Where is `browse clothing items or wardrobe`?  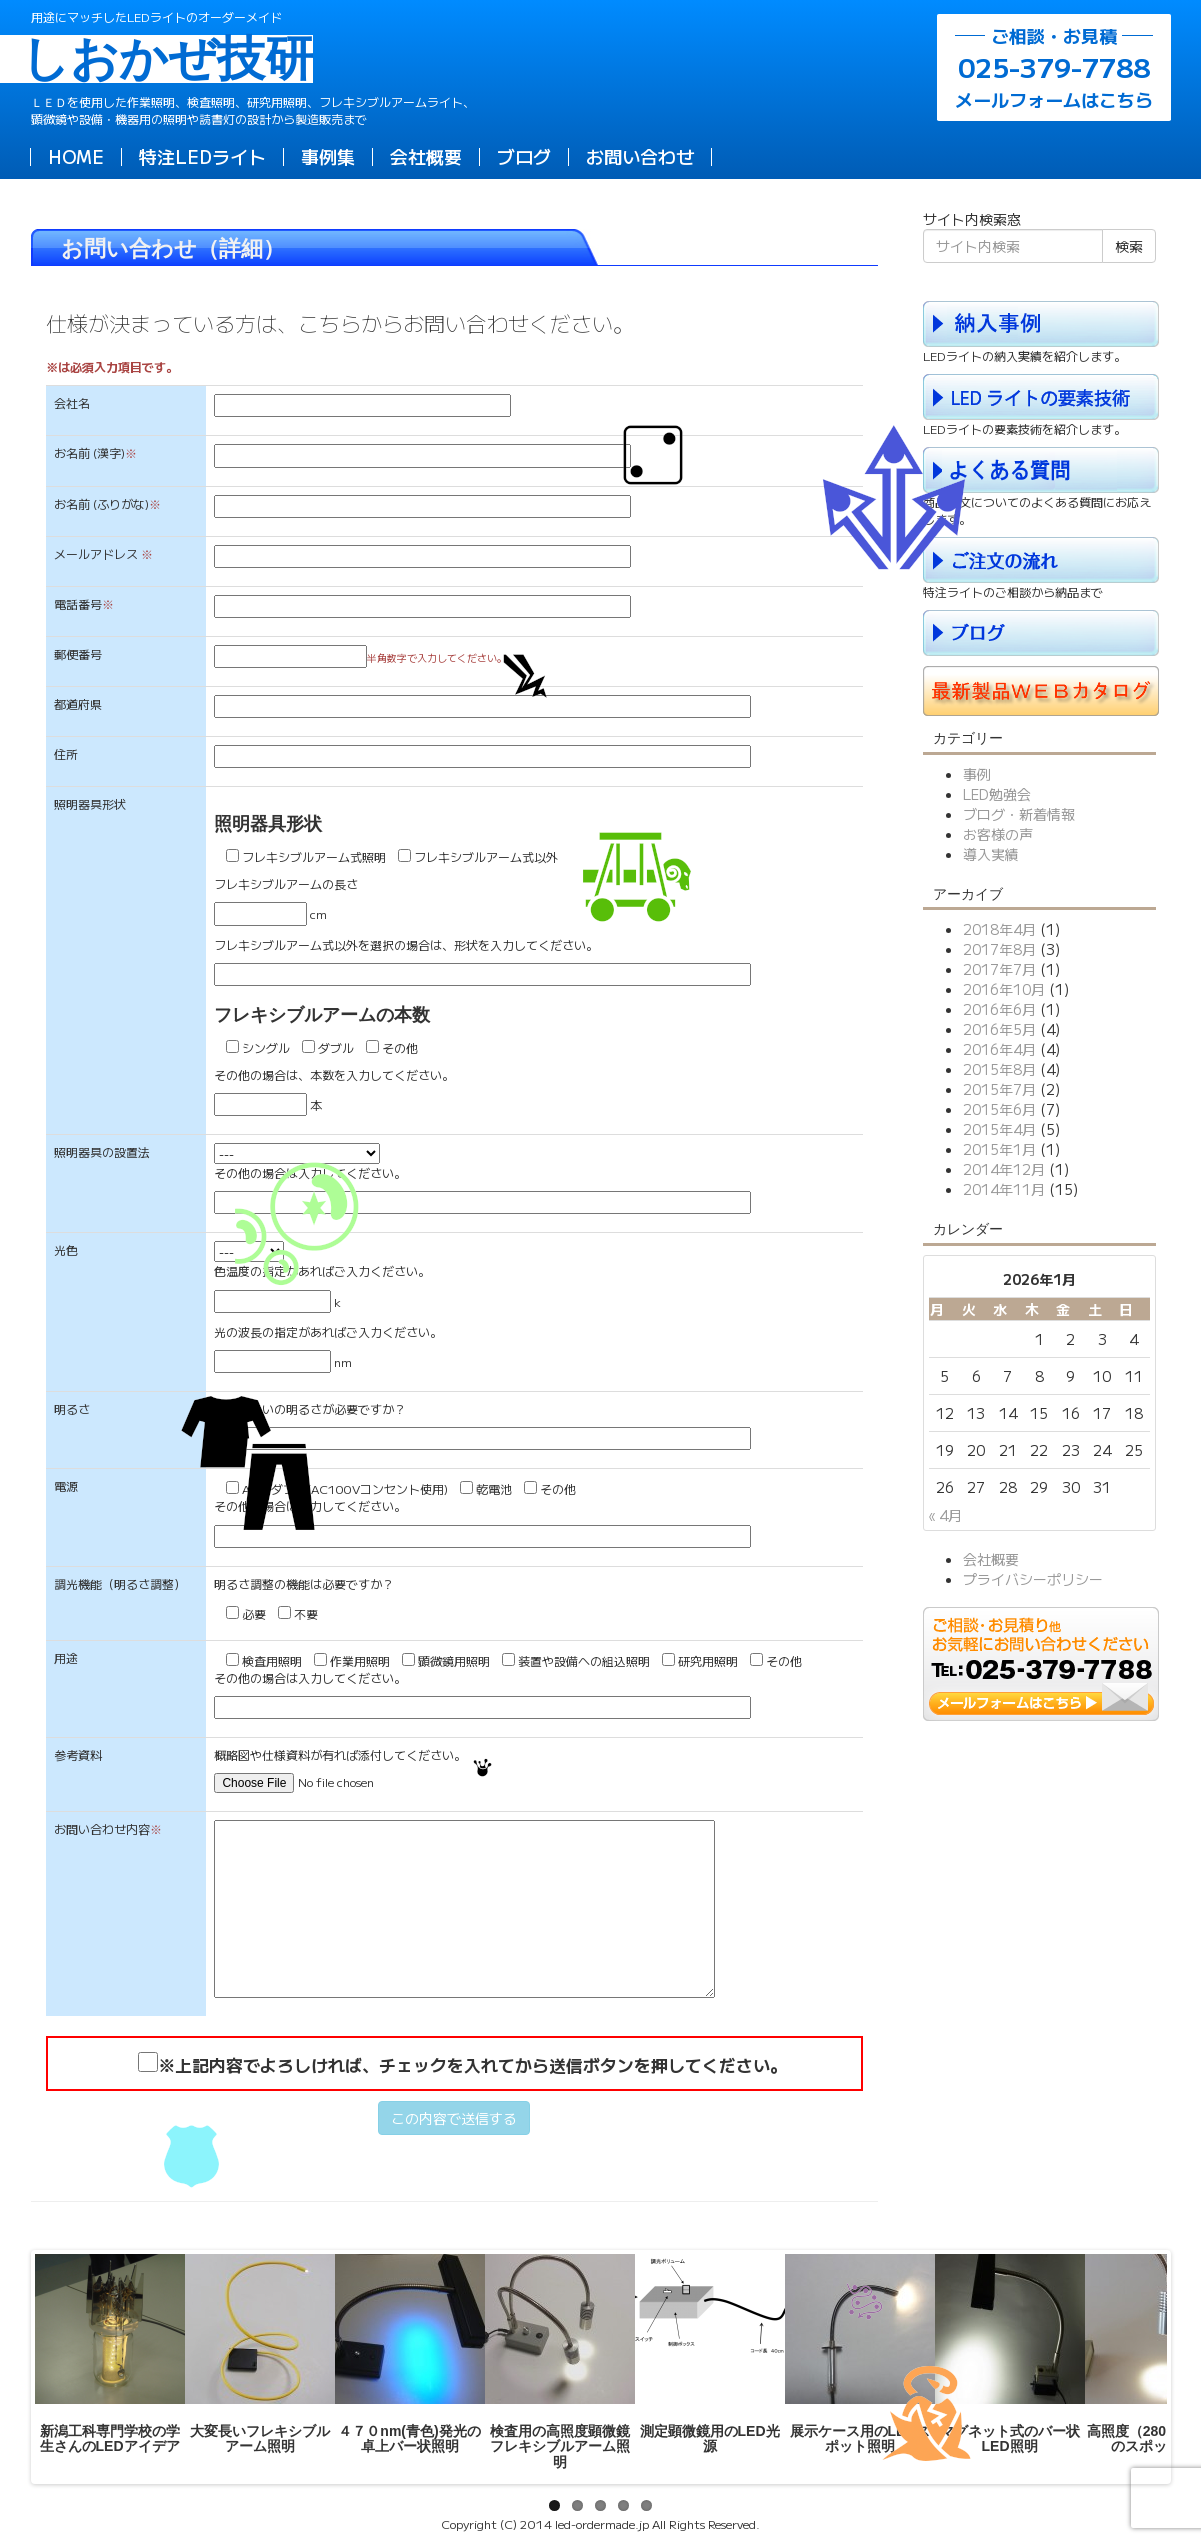
browse clothing items or wardrobe is located at coordinates (248, 1463).